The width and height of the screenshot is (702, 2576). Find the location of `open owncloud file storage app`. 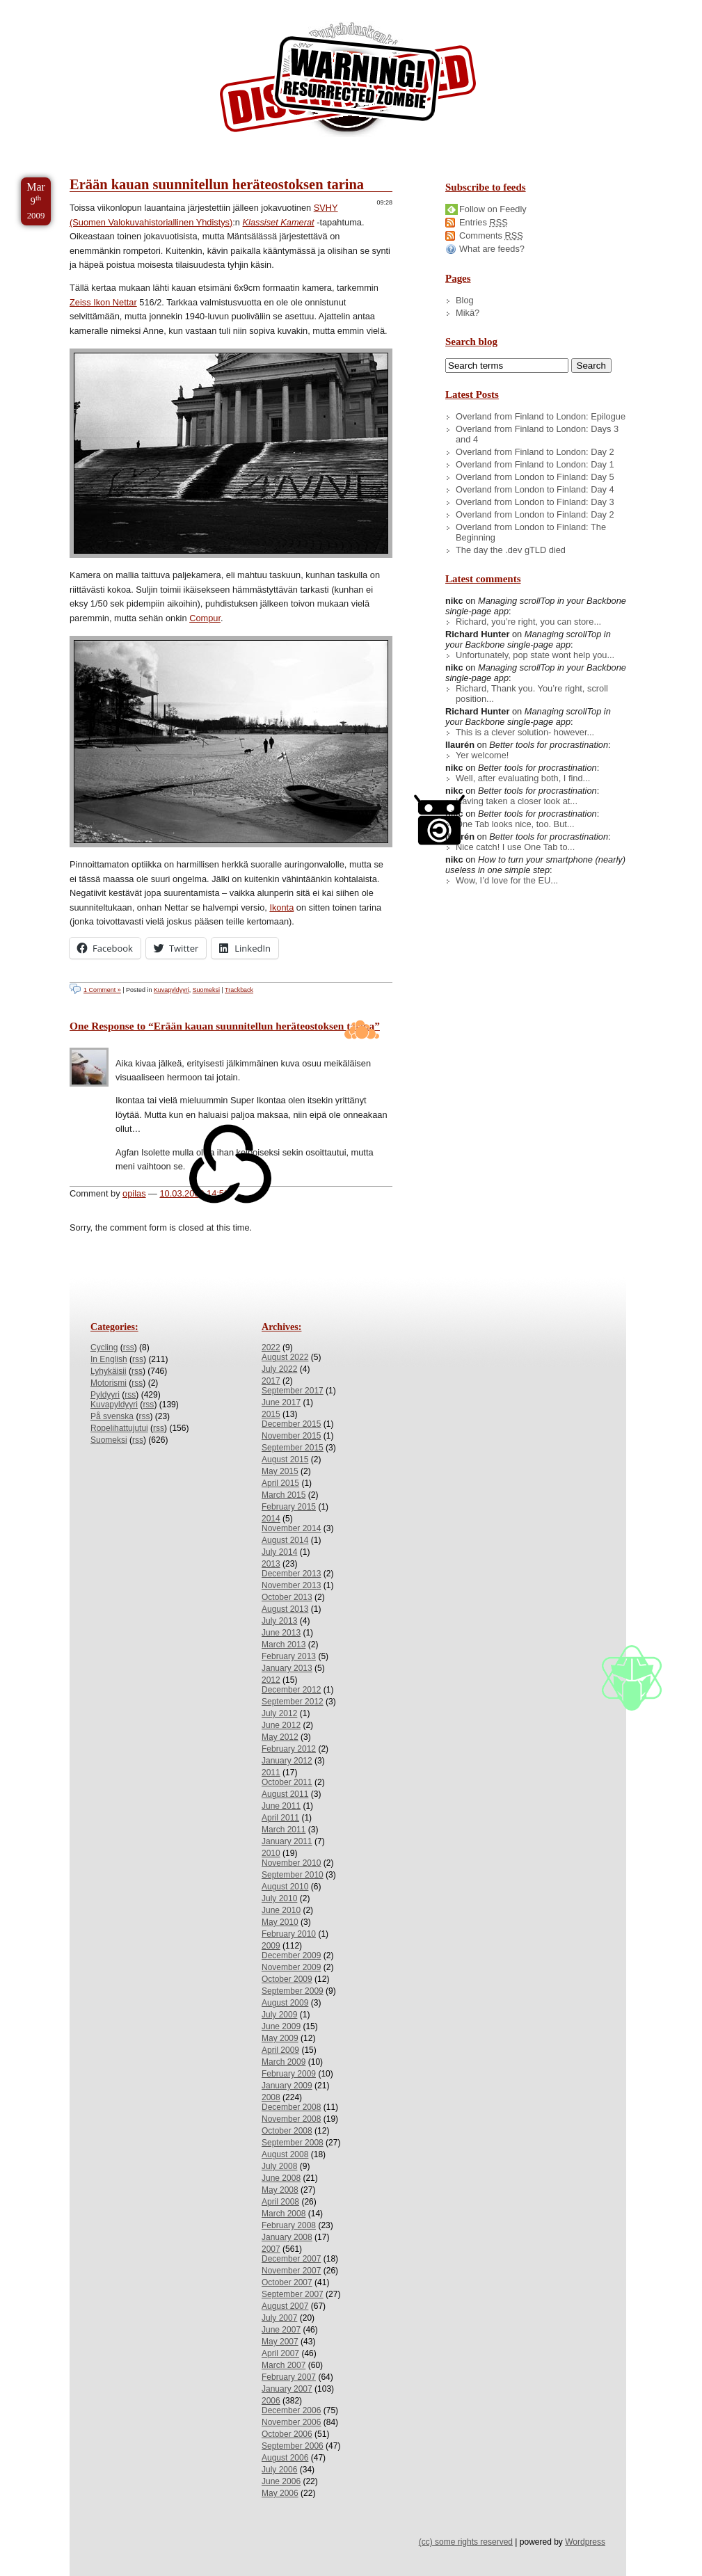

open owncloud file storage app is located at coordinates (362, 1030).